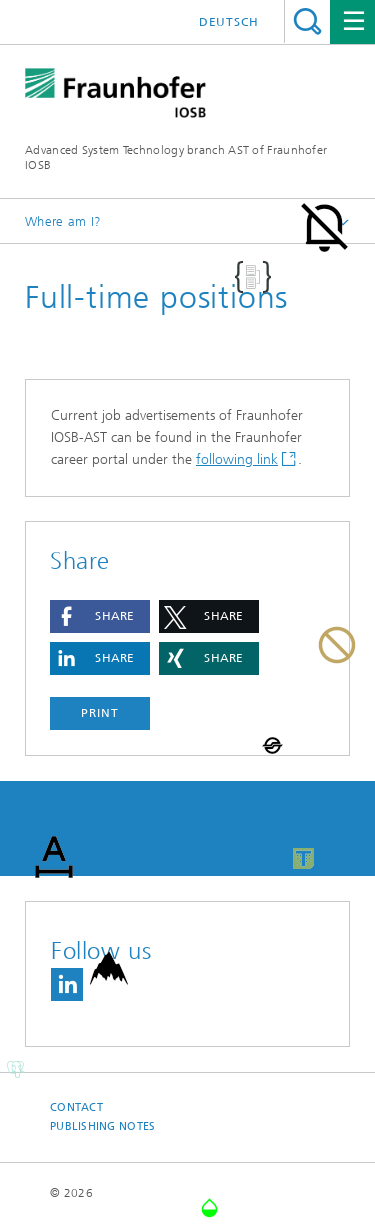 The image size is (375, 1224). What do you see at coordinates (324, 226) in the screenshot?
I see `mute notifications` at bounding box center [324, 226].